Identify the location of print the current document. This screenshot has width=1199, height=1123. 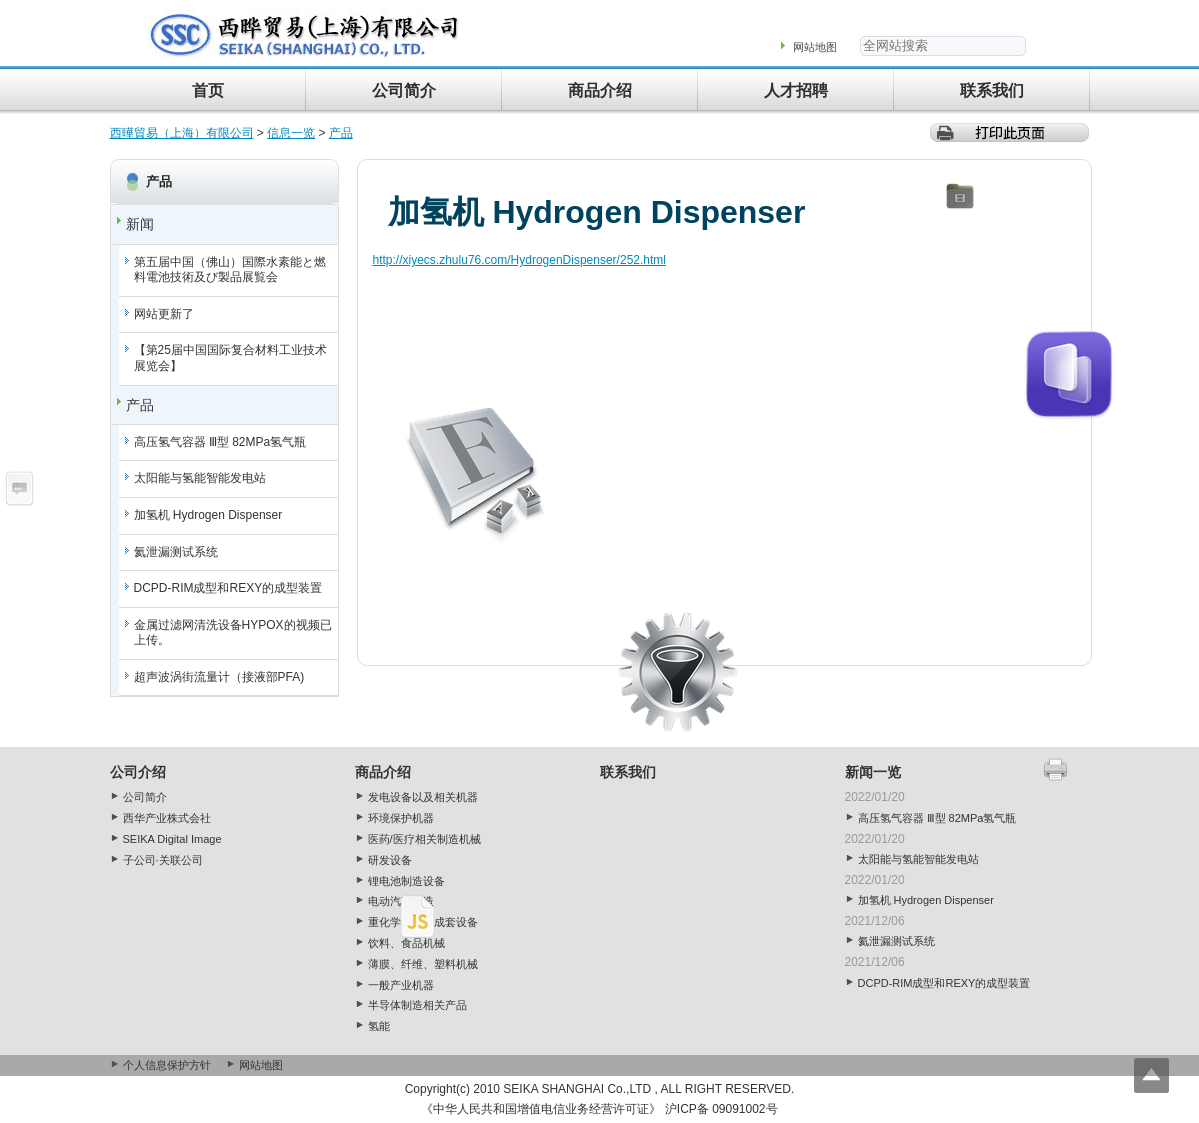
(1055, 769).